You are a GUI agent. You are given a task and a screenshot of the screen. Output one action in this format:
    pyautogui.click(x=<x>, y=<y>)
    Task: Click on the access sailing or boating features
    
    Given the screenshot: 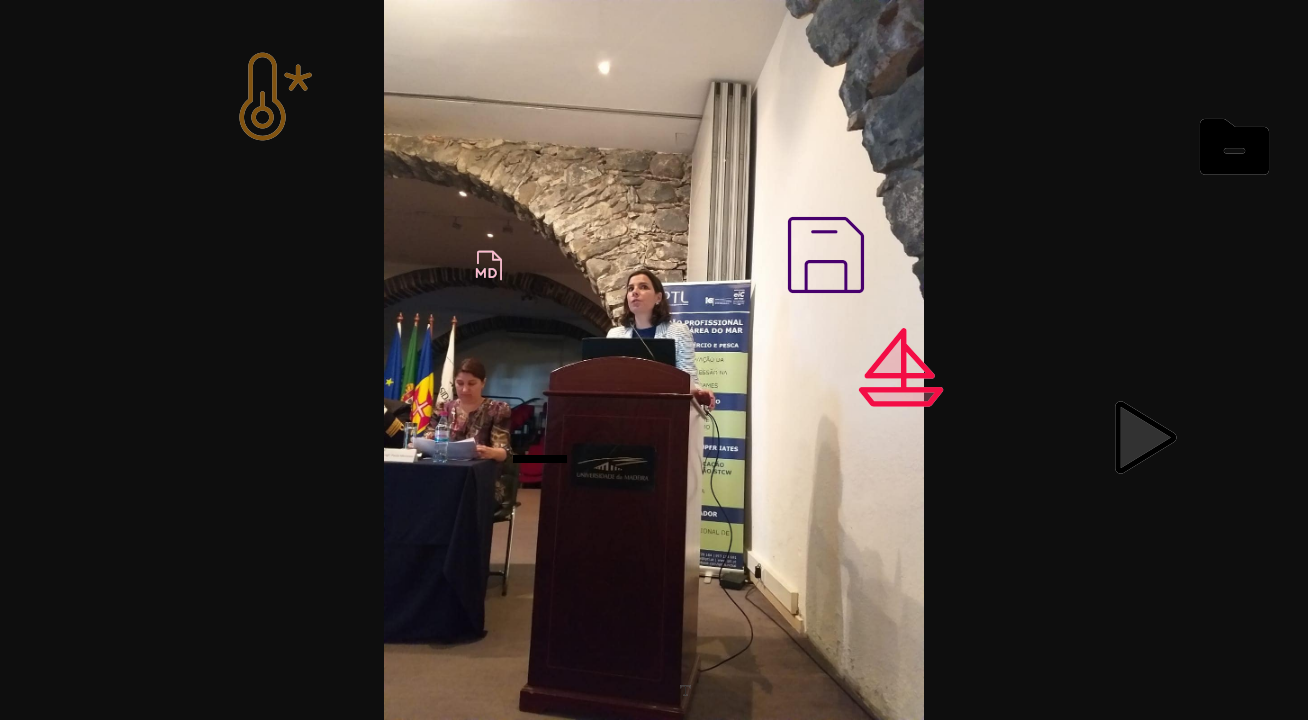 What is the action you would take?
    pyautogui.click(x=901, y=373)
    